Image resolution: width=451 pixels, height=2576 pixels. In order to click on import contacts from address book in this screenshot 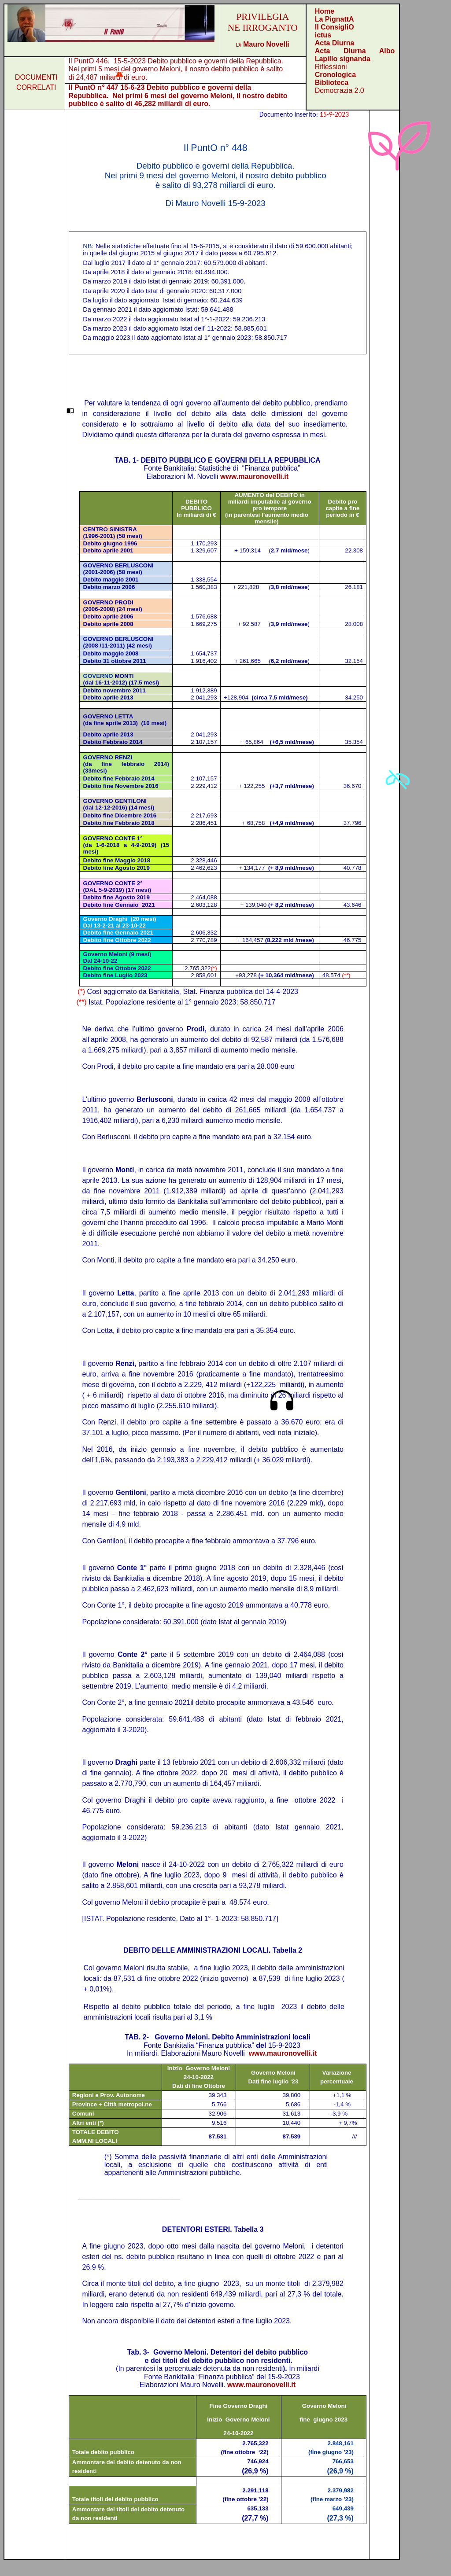, I will do `click(70, 410)`.